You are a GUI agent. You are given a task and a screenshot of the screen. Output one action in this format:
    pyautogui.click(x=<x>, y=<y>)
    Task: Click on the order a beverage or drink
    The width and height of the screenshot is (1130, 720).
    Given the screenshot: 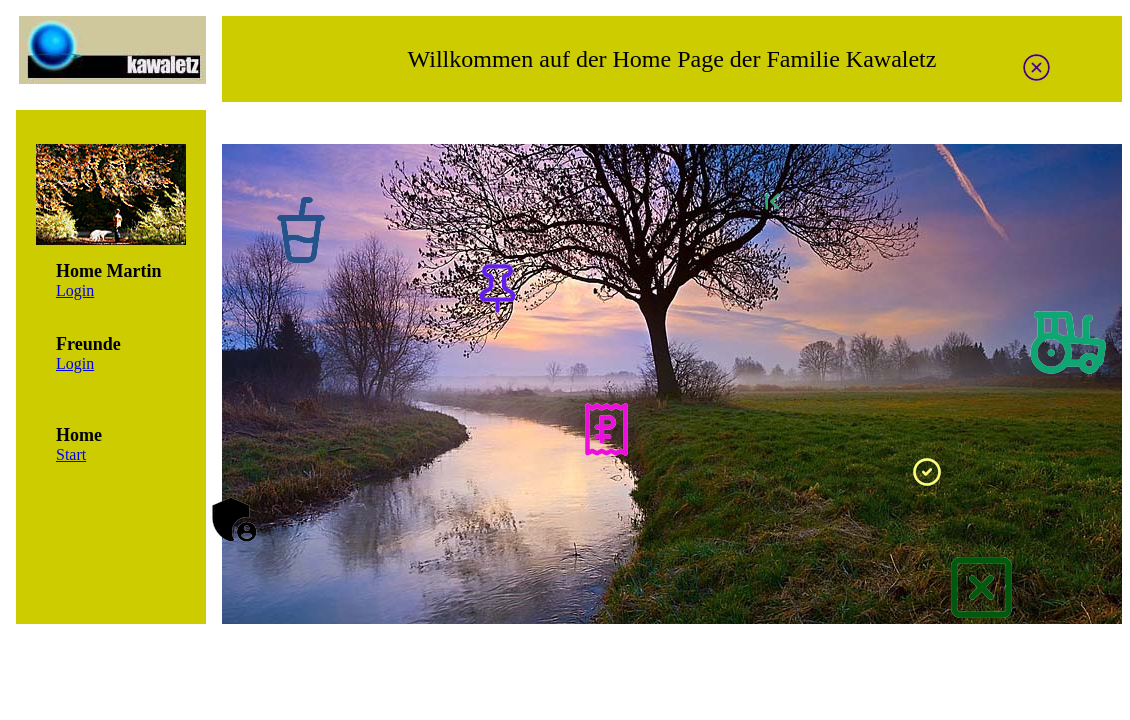 What is the action you would take?
    pyautogui.click(x=301, y=230)
    